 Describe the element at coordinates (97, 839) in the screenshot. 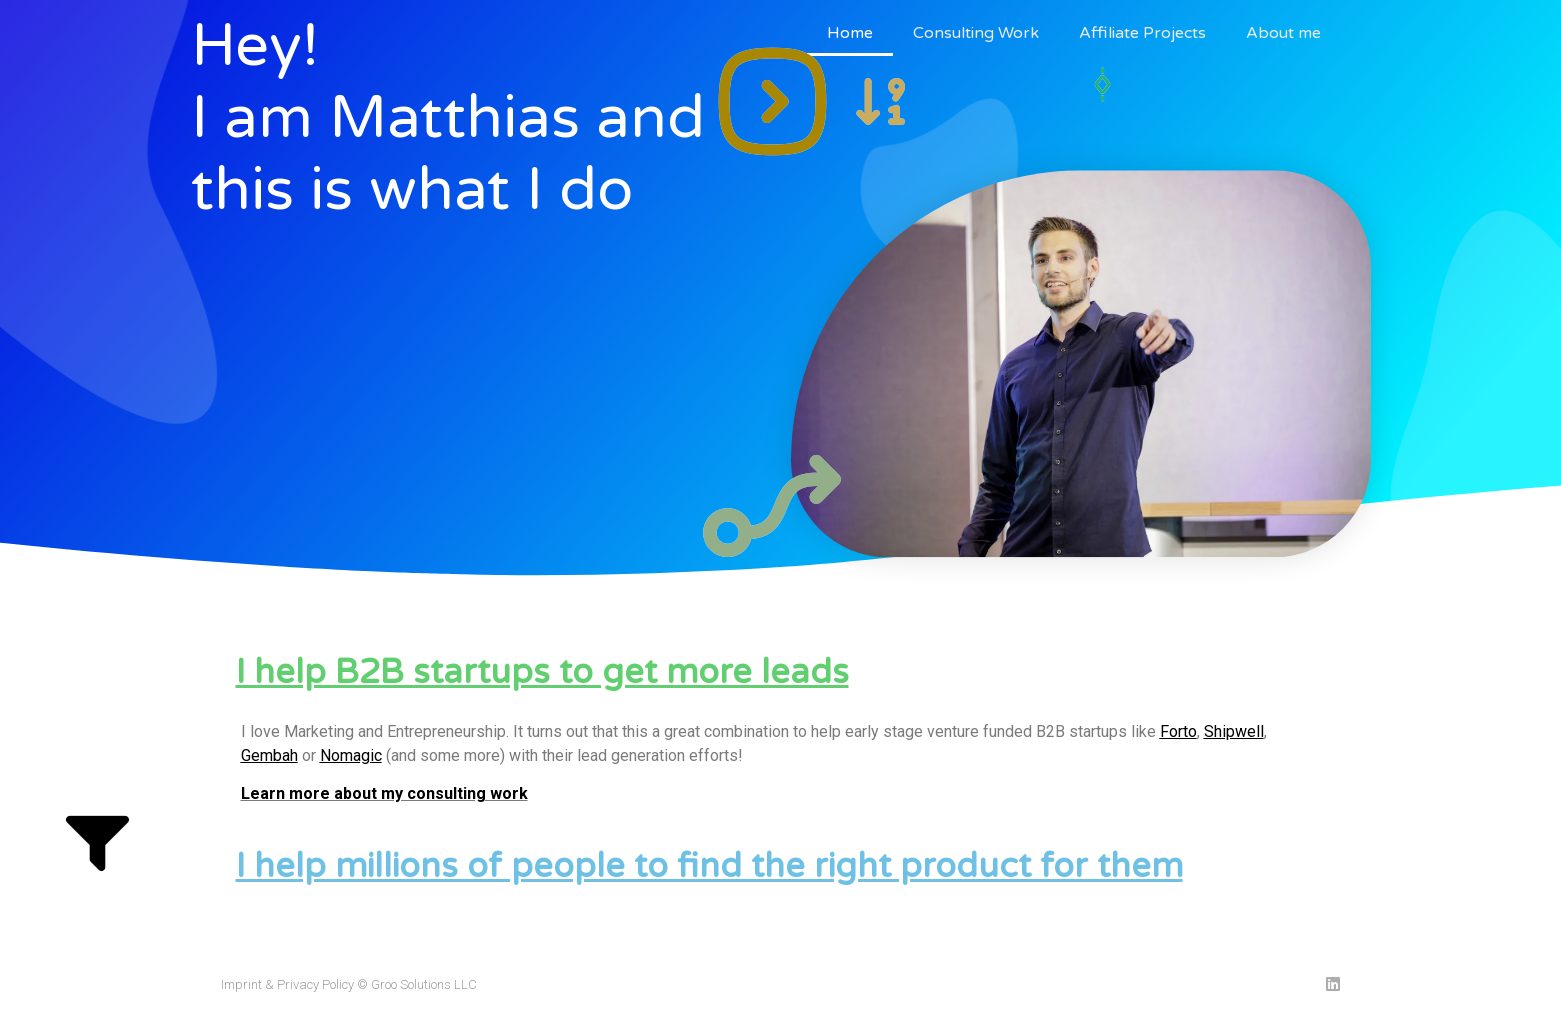

I see `filter or sort content` at that location.